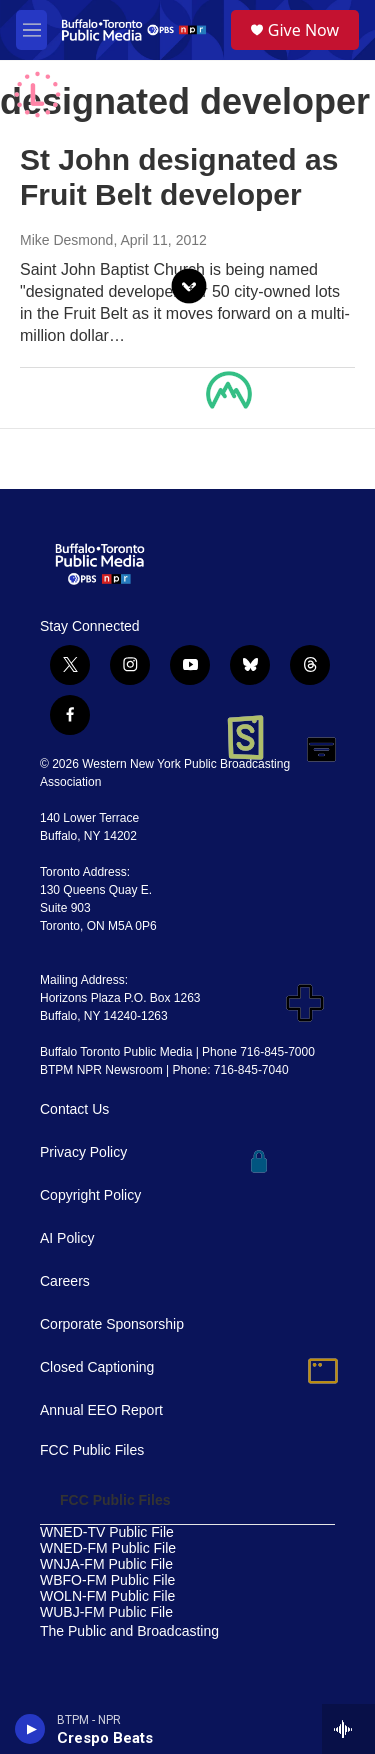 This screenshot has width=375, height=1754. What do you see at coordinates (305, 1003) in the screenshot?
I see `access health or medical information` at bounding box center [305, 1003].